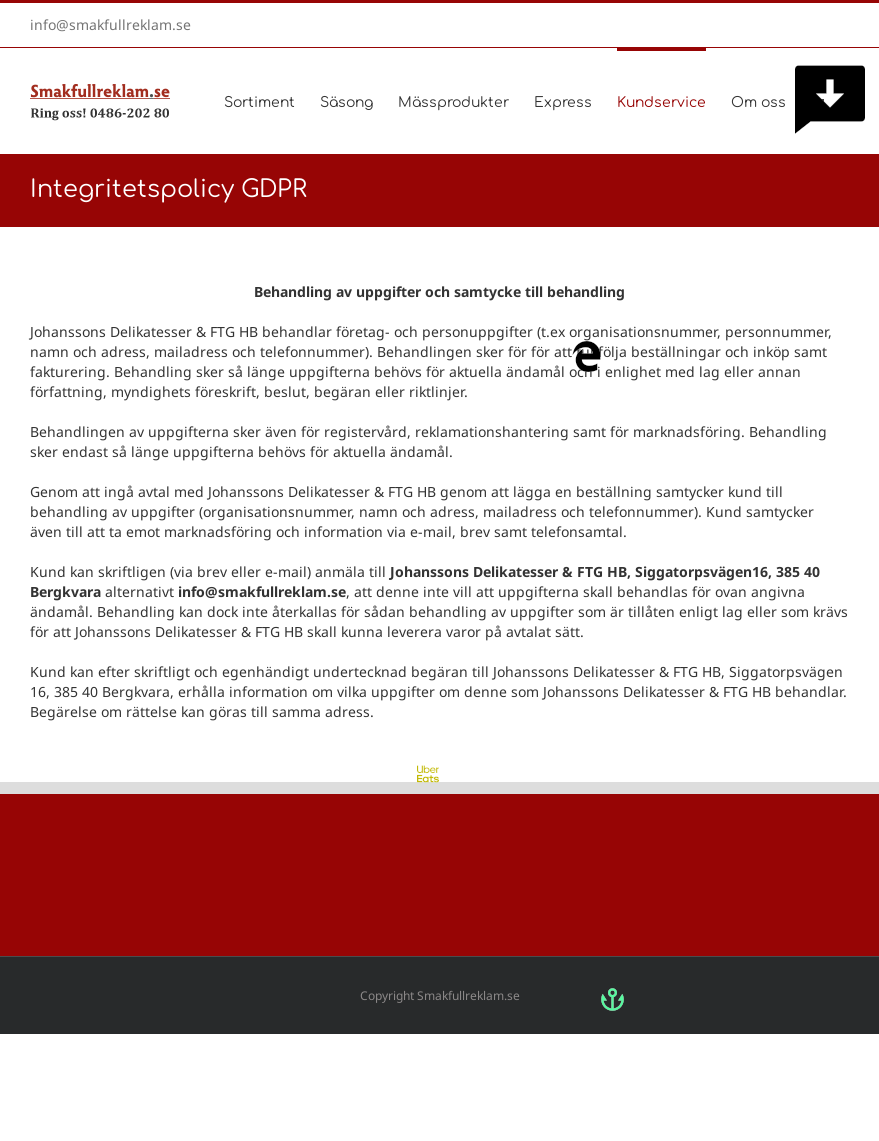 This screenshot has width=879, height=1141. I want to click on open the Uber Eats app, so click(428, 774).